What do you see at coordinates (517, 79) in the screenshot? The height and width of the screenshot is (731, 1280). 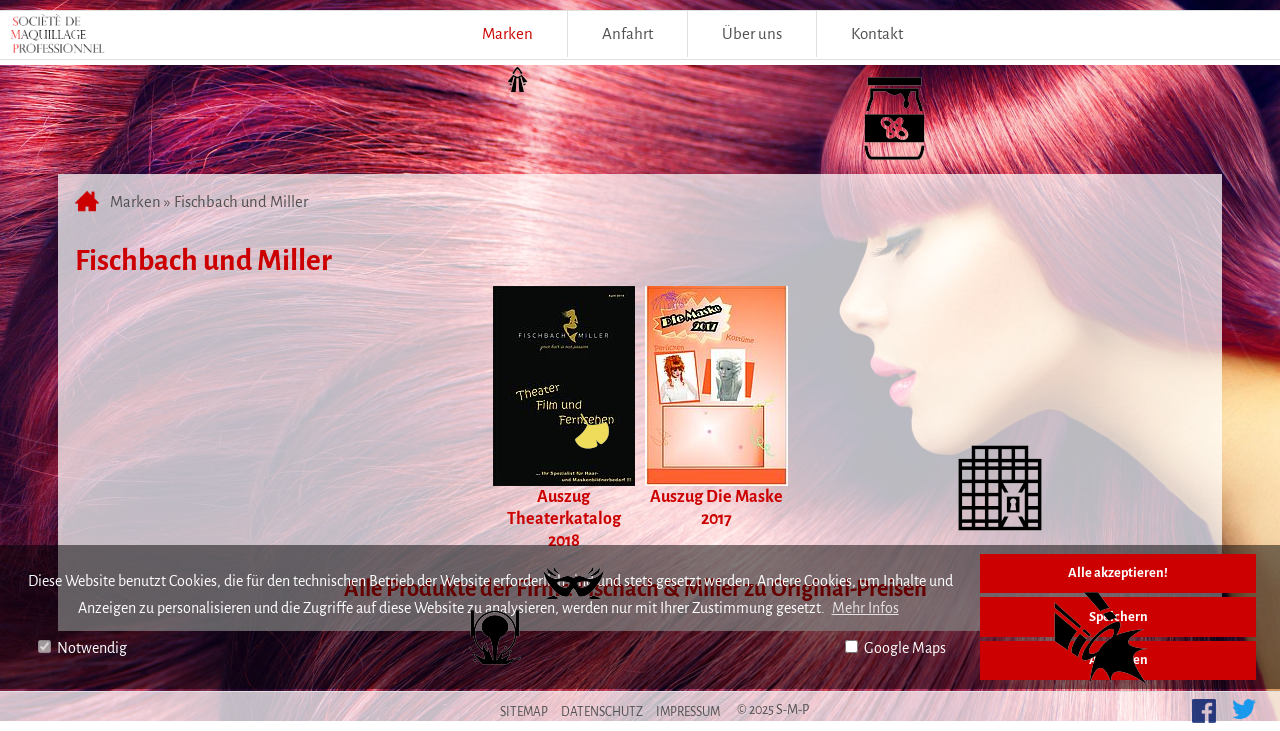 I see `select robe or cloak equipment` at bounding box center [517, 79].